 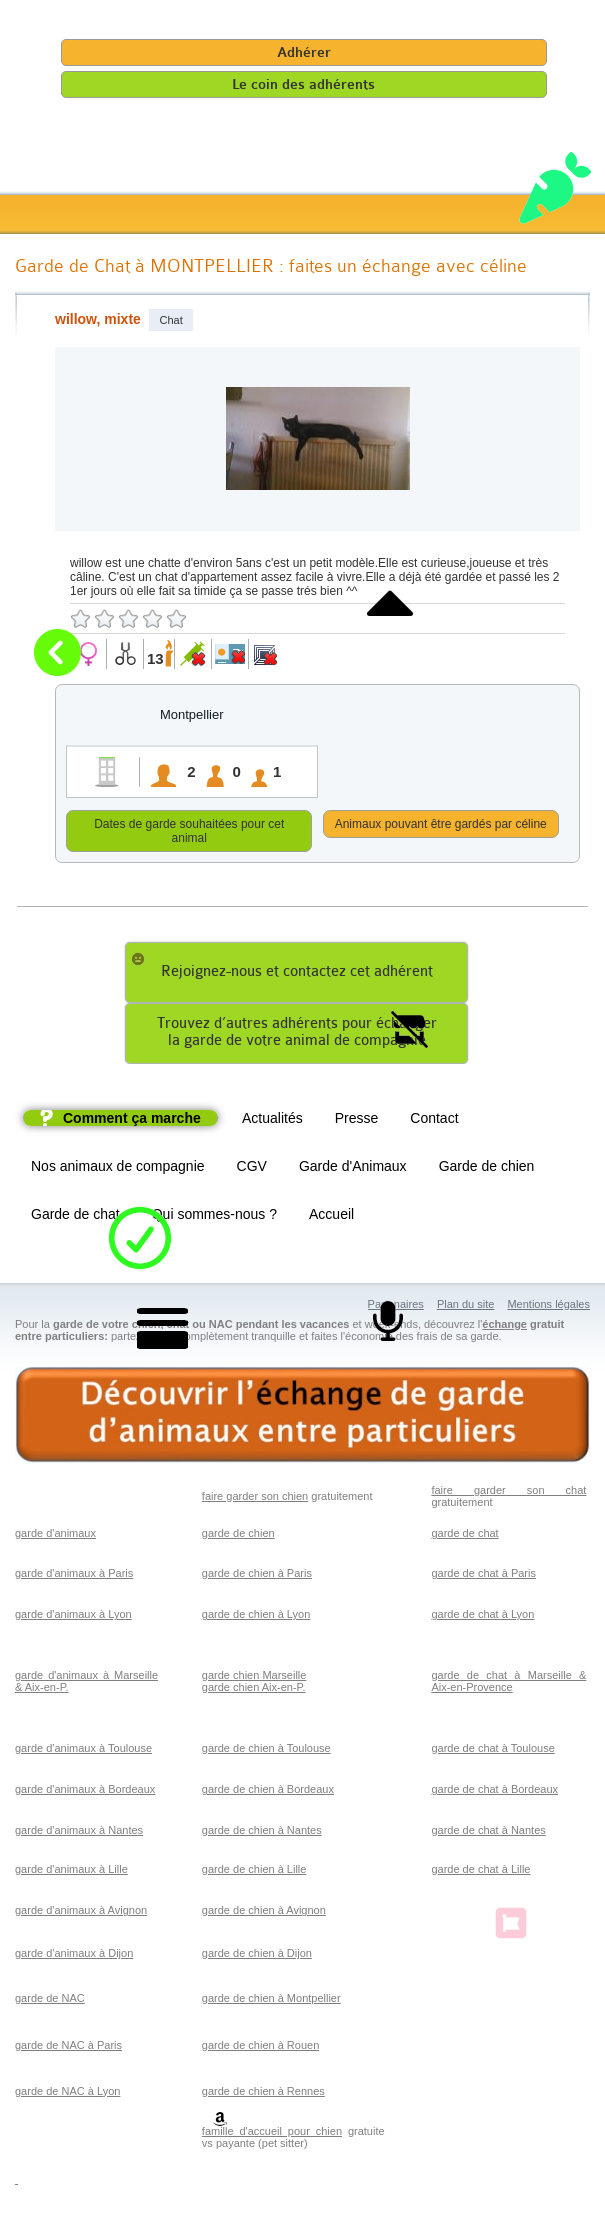 What do you see at coordinates (138, 959) in the screenshot?
I see `indicate a neutral or indifferent reaction` at bounding box center [138, 959].